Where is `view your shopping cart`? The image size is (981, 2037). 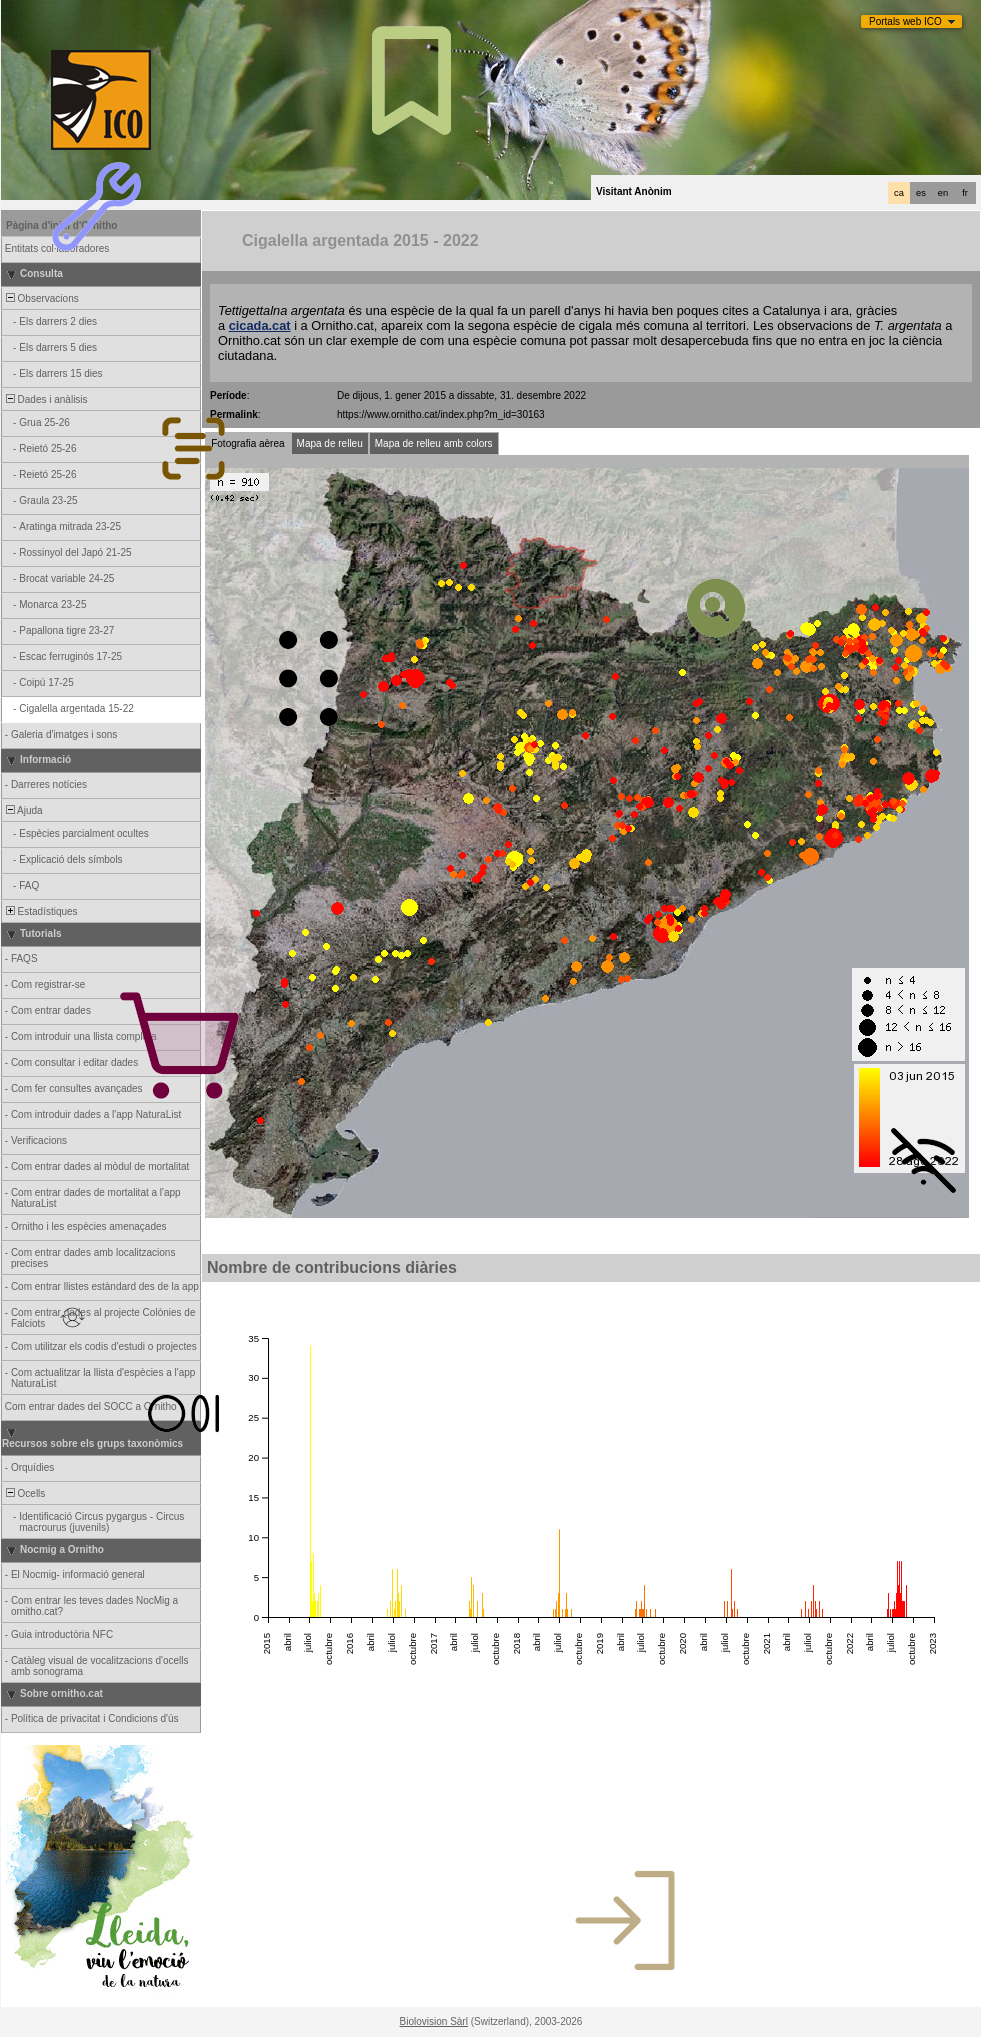
view your shopping cart is located at coordinates (181, 1045).